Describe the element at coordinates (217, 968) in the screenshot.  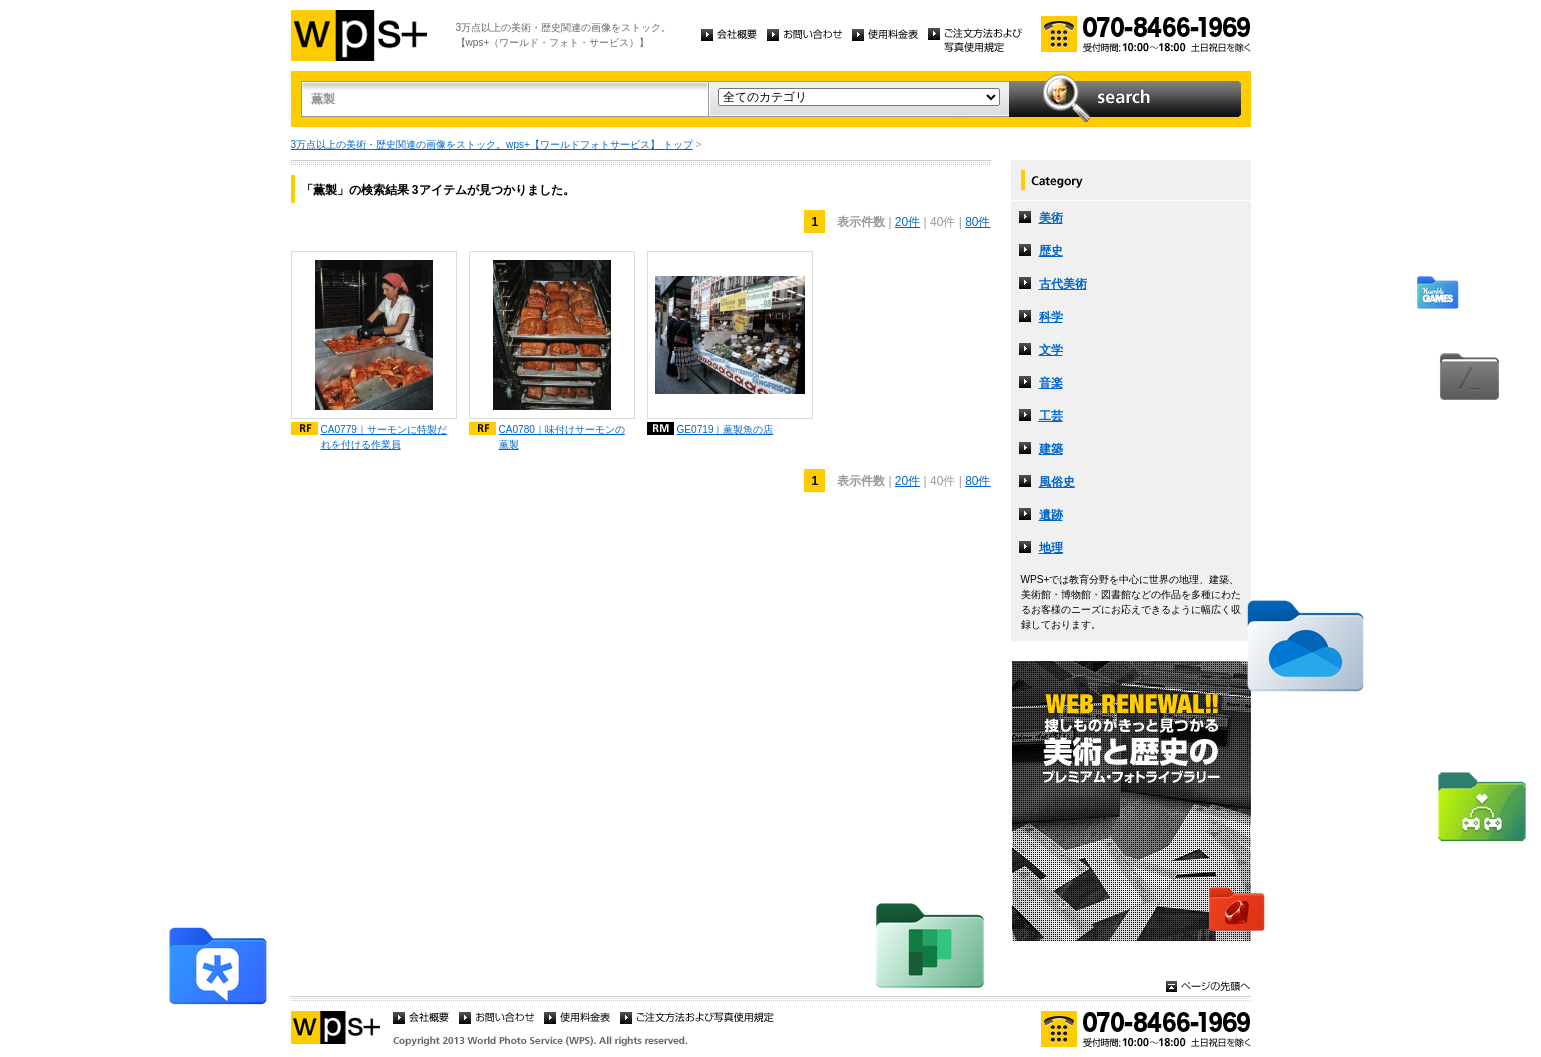
I see `open Tim messaging app folder` at that location.